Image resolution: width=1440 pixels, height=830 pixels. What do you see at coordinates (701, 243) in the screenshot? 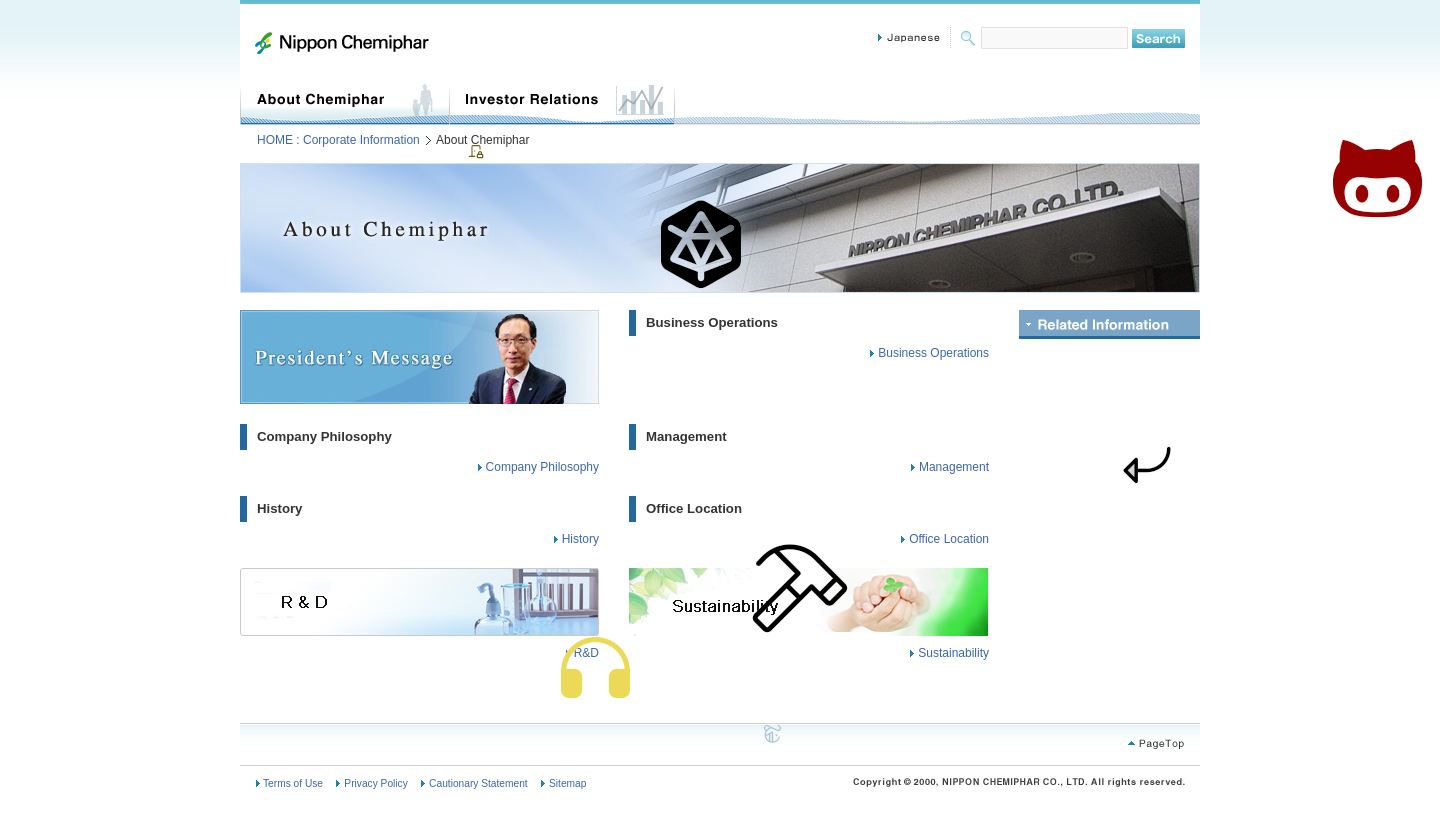
I see `access tabletop gaming or RPG features` at bounding box center [701, 243].